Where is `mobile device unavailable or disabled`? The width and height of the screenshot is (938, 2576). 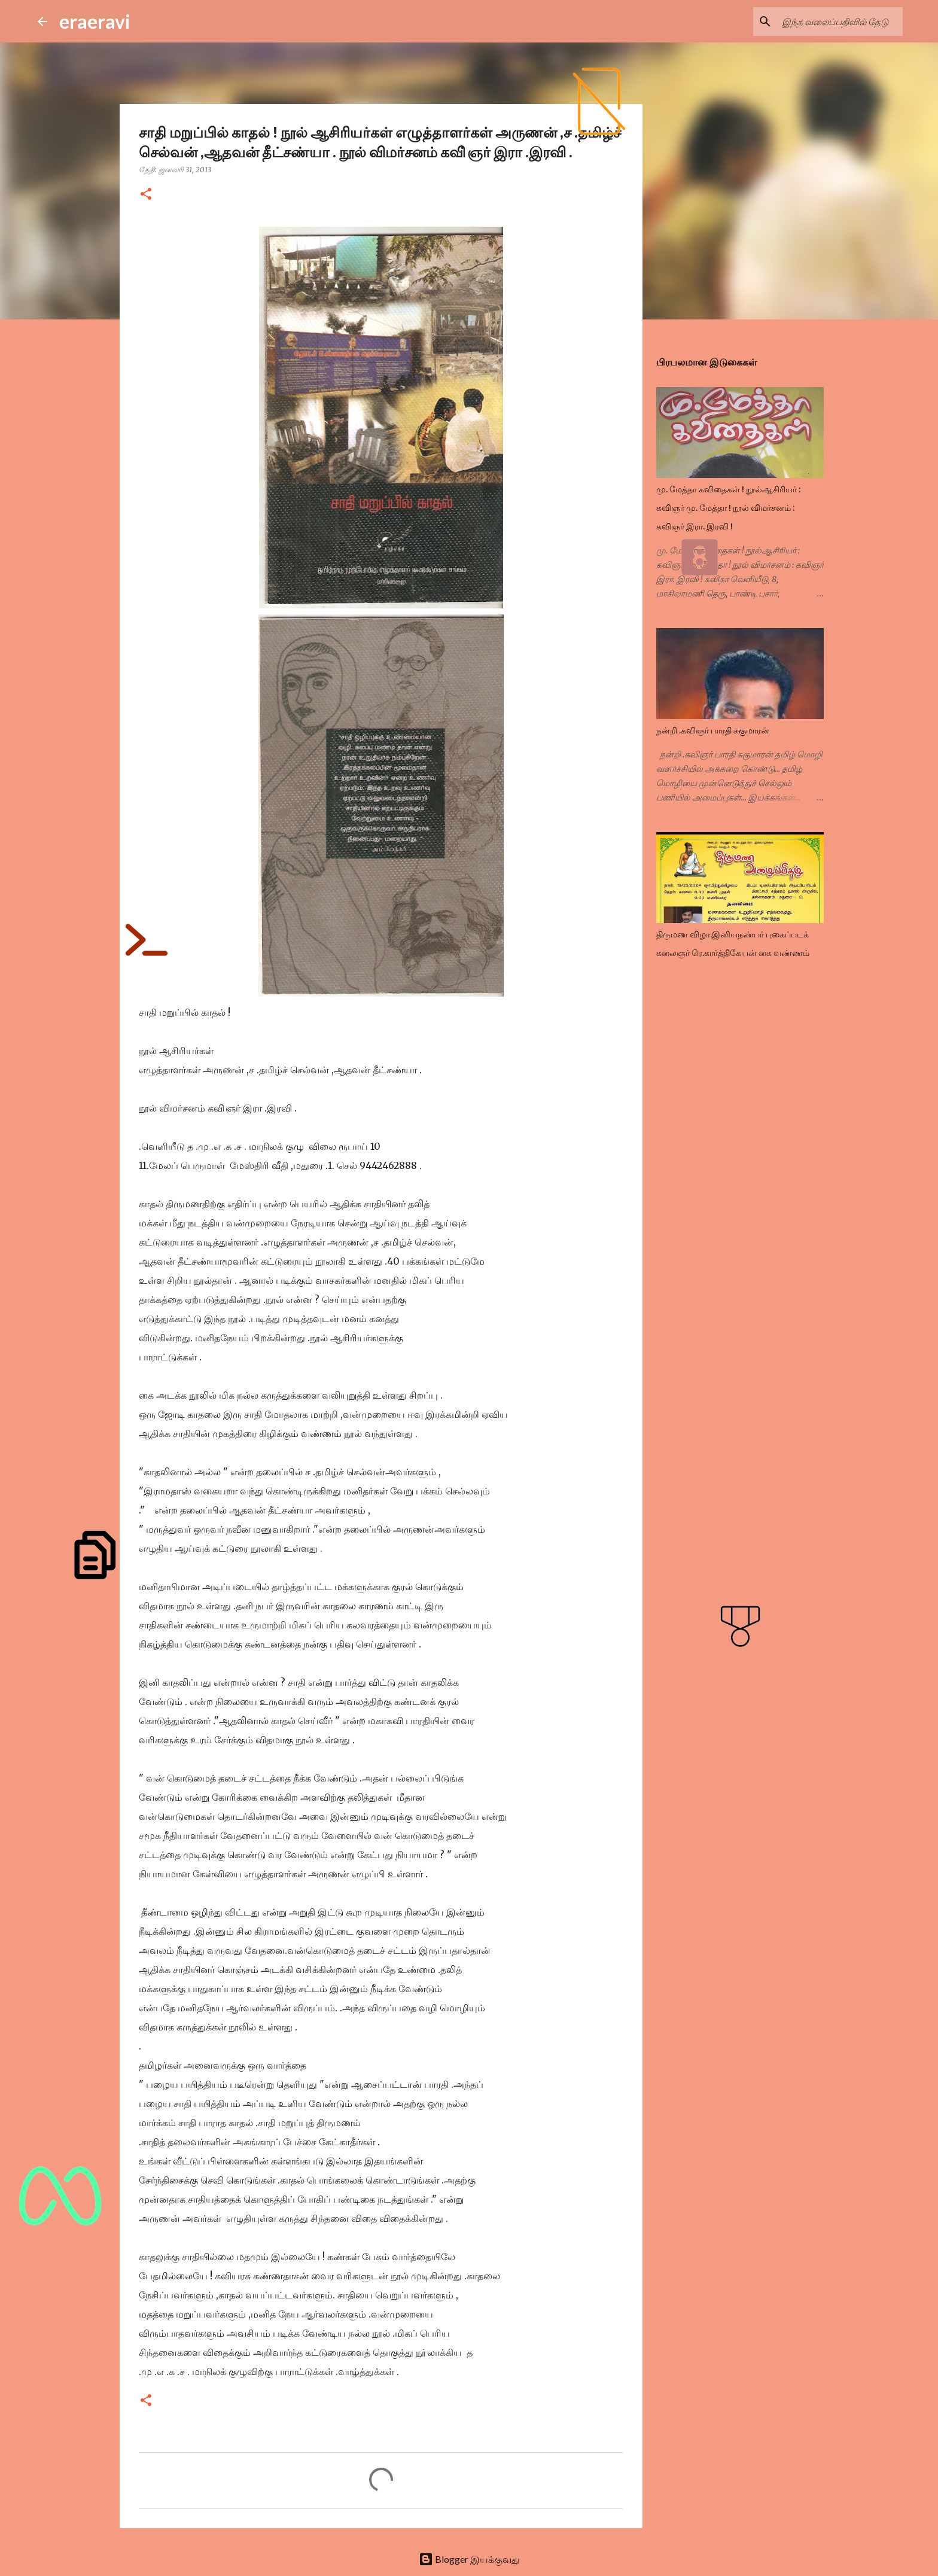
mobile device unavailable or disabled is located at coordinates (599, 101).